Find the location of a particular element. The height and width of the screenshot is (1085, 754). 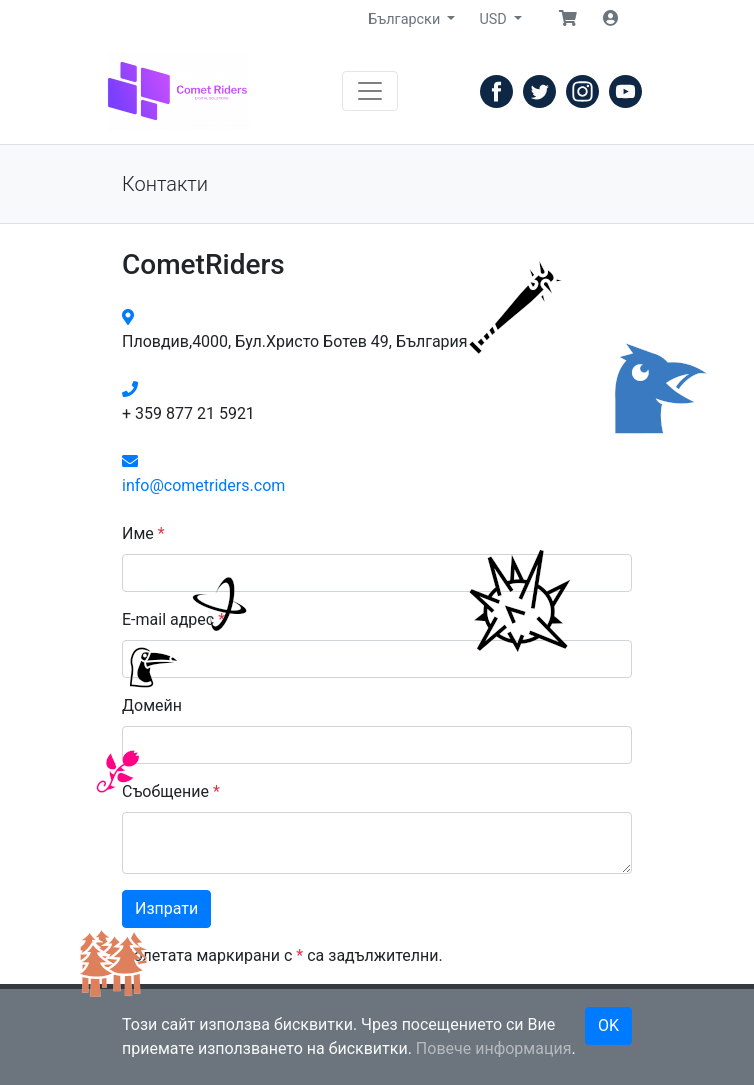

select spiked bat as your weapon is located at coordinates (515, 307).